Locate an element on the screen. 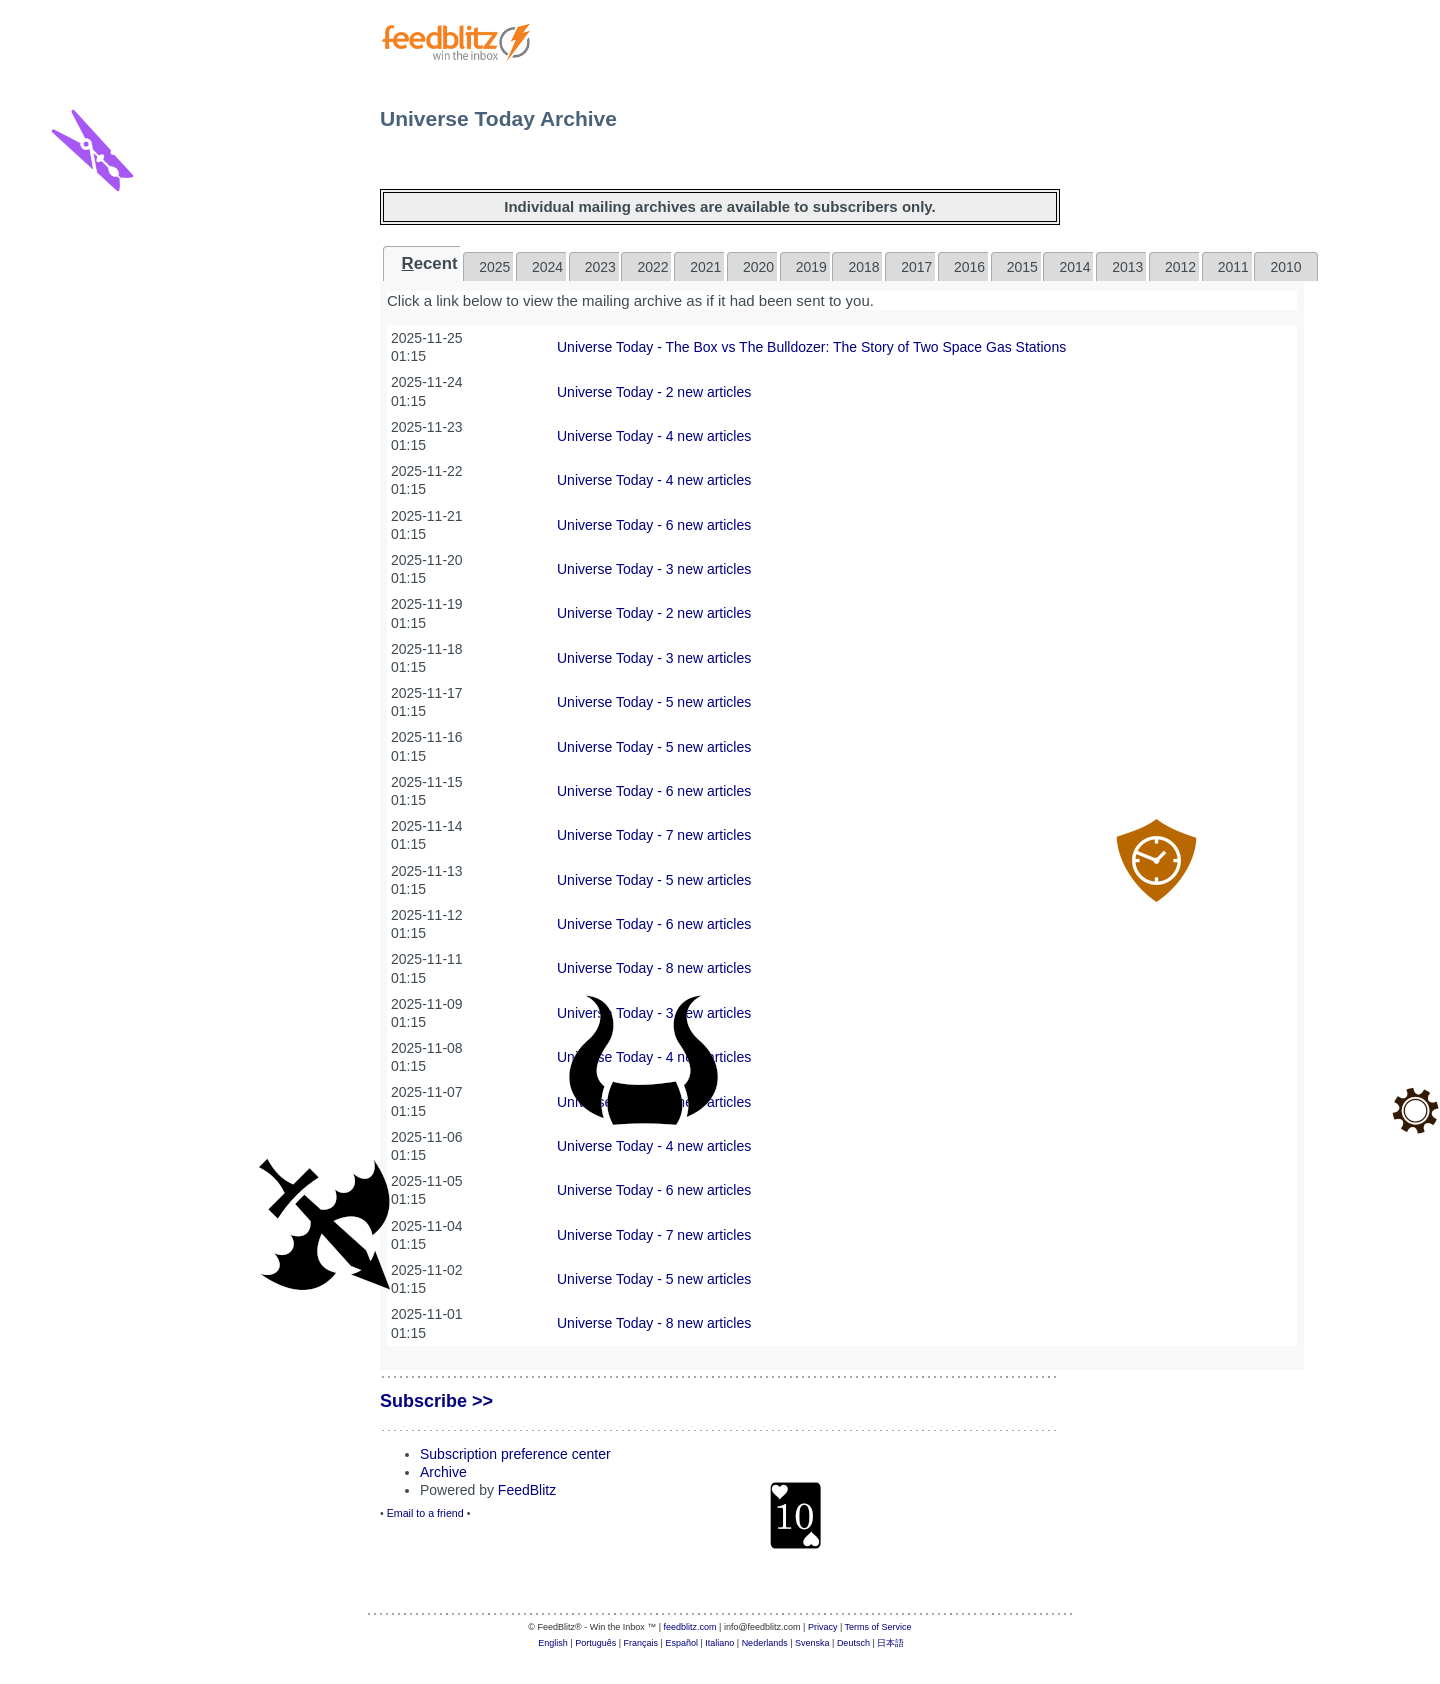 This screenshot has height=1684, width=1440. equip a bat-themed blade weapon is located at coordinates (325, 1225).